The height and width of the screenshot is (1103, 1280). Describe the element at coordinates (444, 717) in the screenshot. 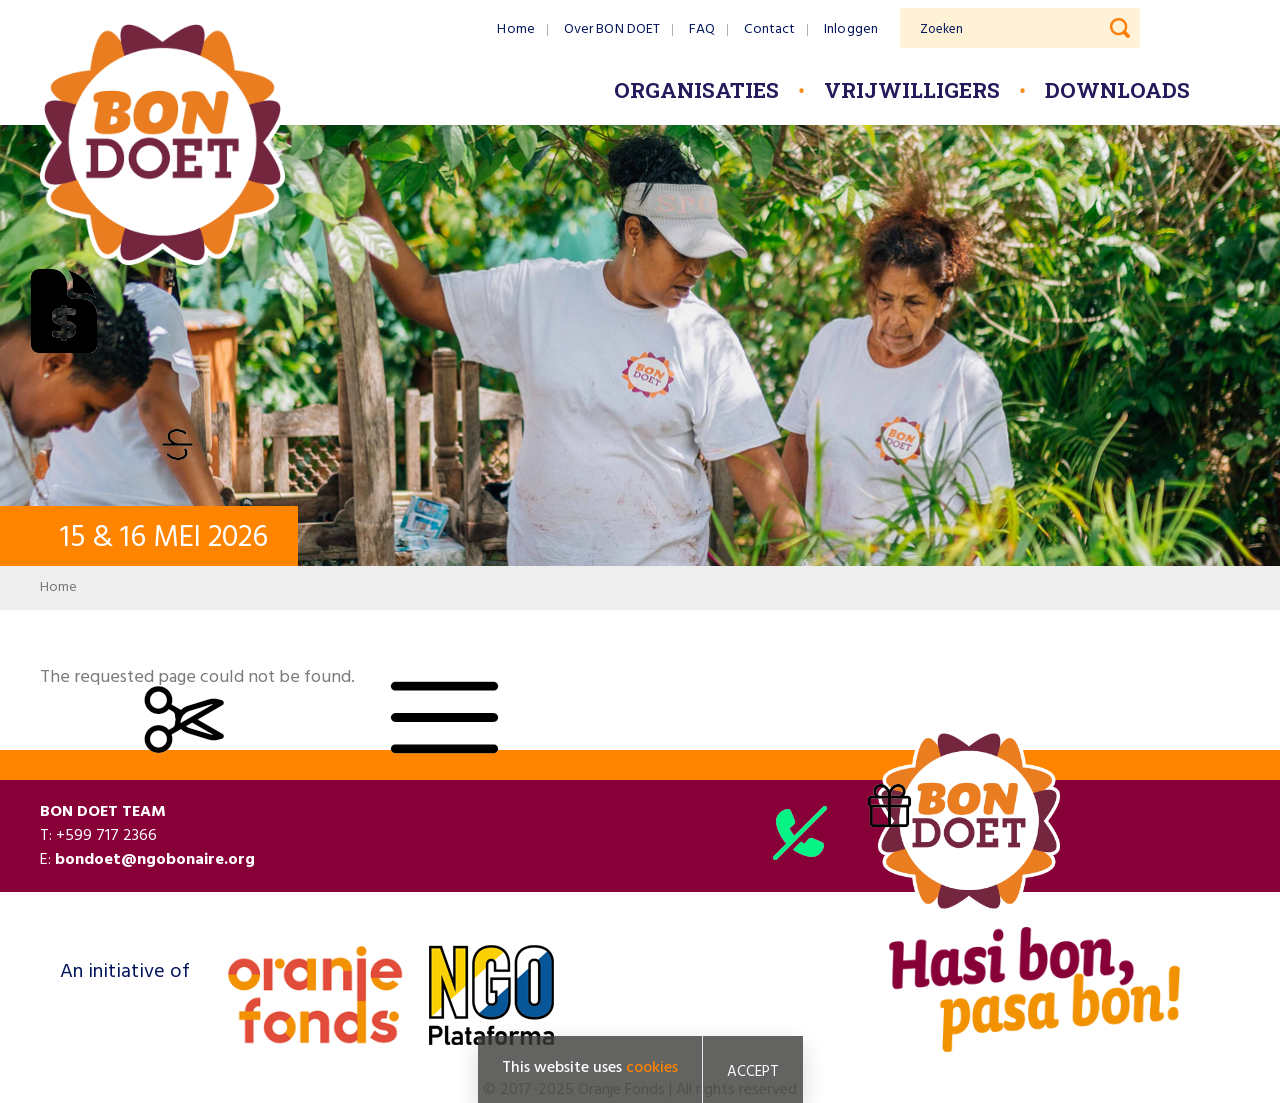

I see `open navigation menu` at that location.